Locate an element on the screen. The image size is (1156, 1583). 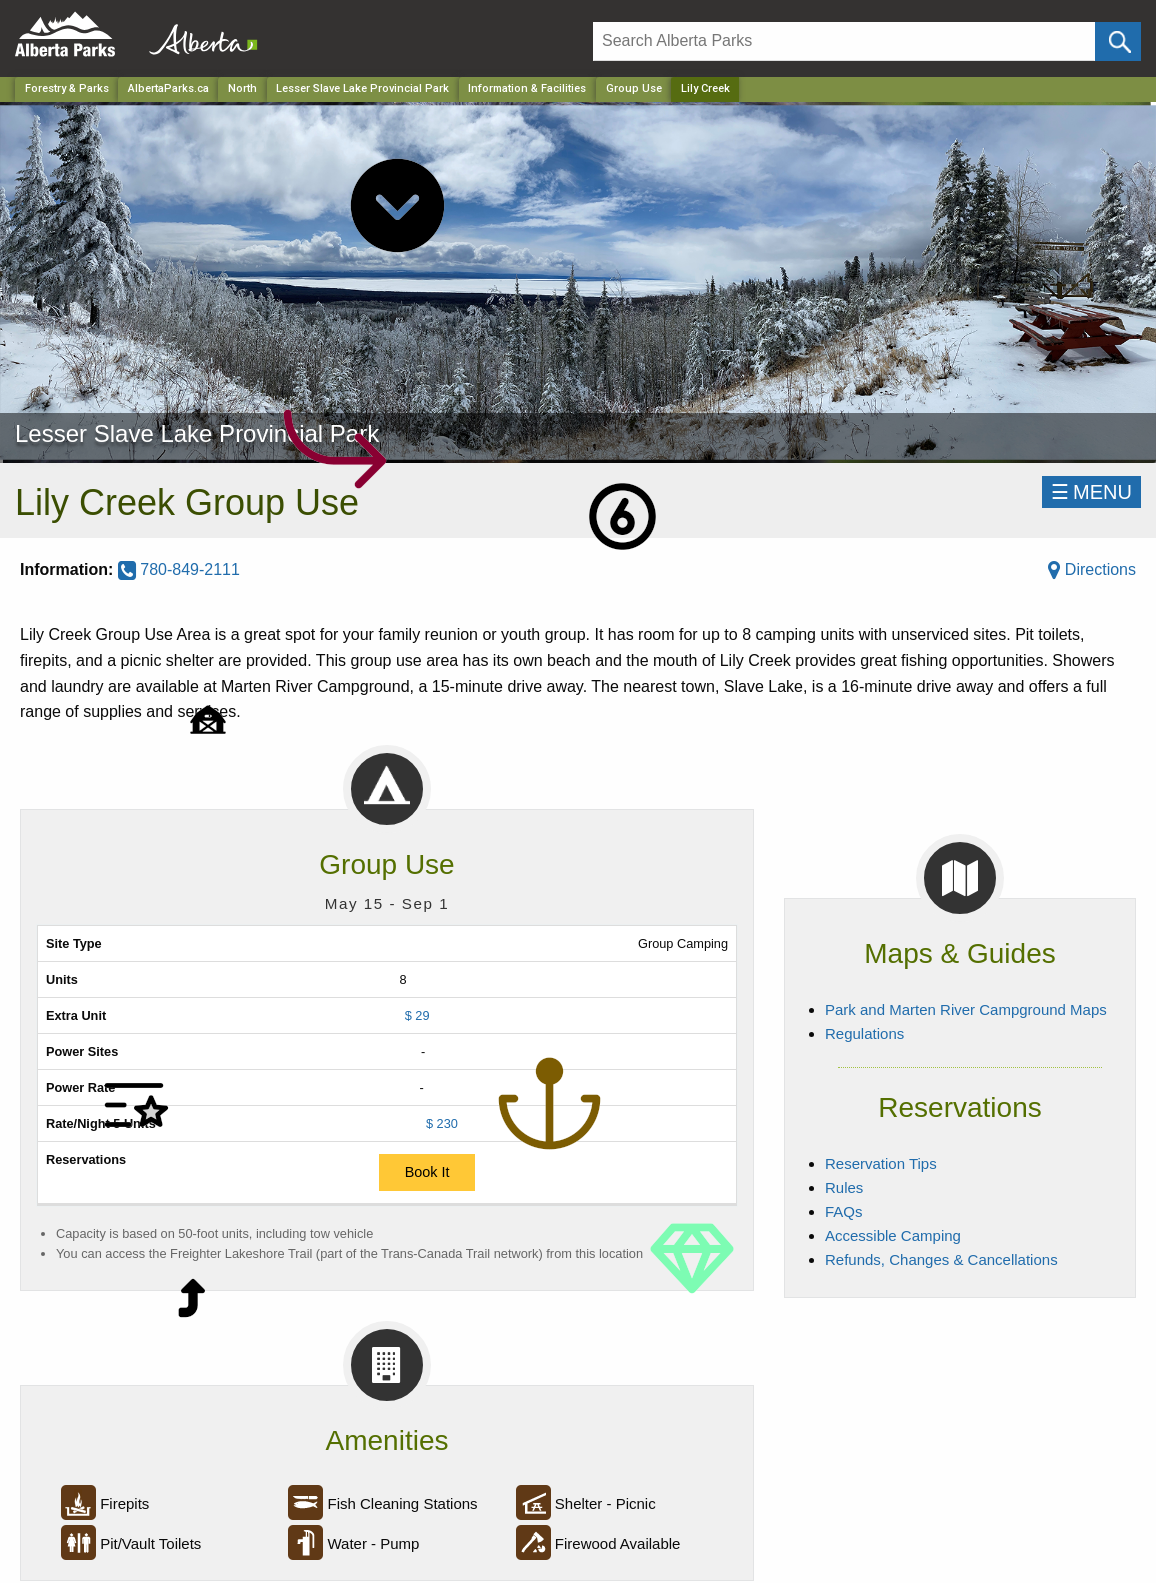
reply to a message is located at coordinates (335, 449).